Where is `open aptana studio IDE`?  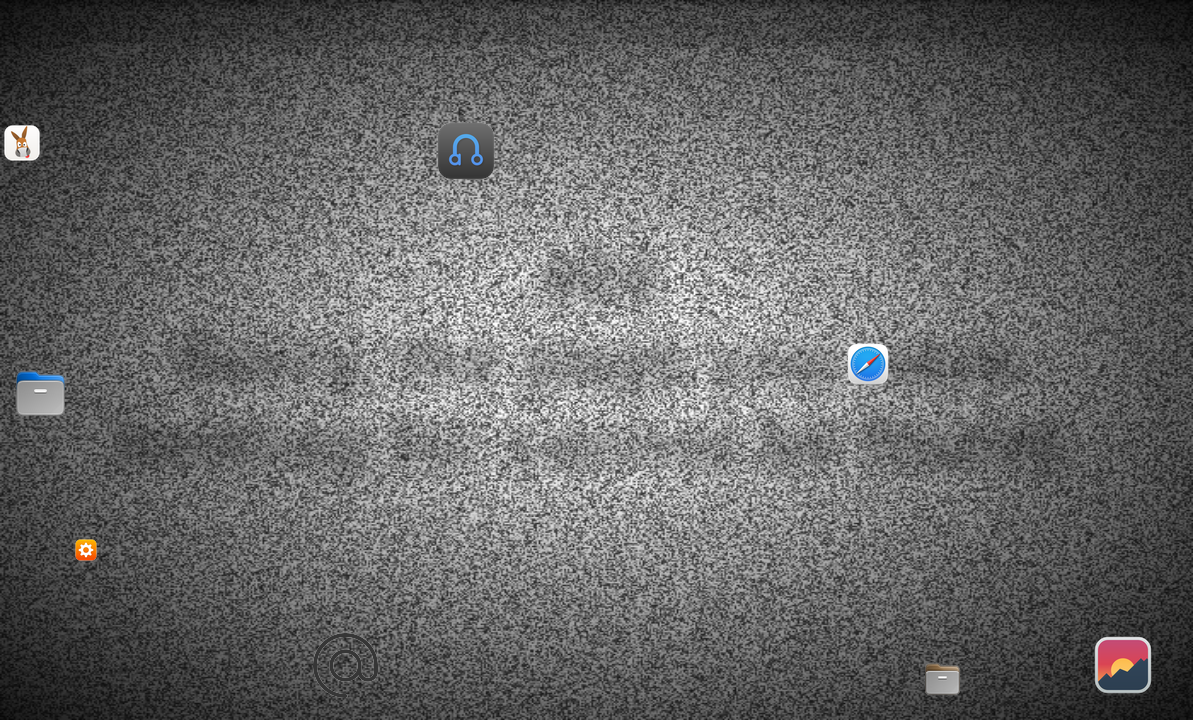 open aptana studio IDE is located at coordinates (86, 550).